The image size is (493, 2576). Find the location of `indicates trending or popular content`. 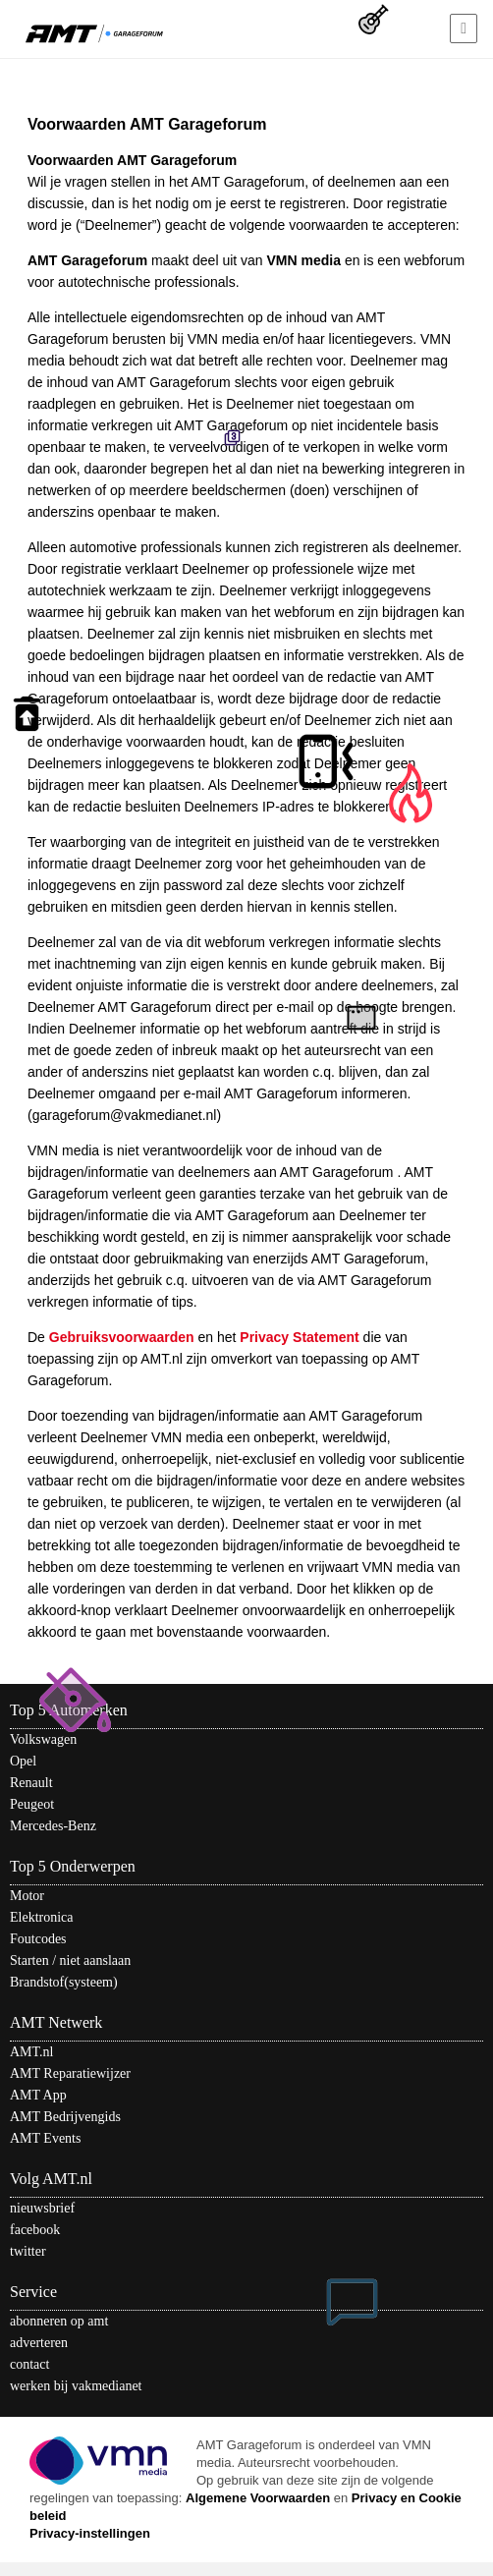

indicates trending or popular content is located at coordinates (411, 793).